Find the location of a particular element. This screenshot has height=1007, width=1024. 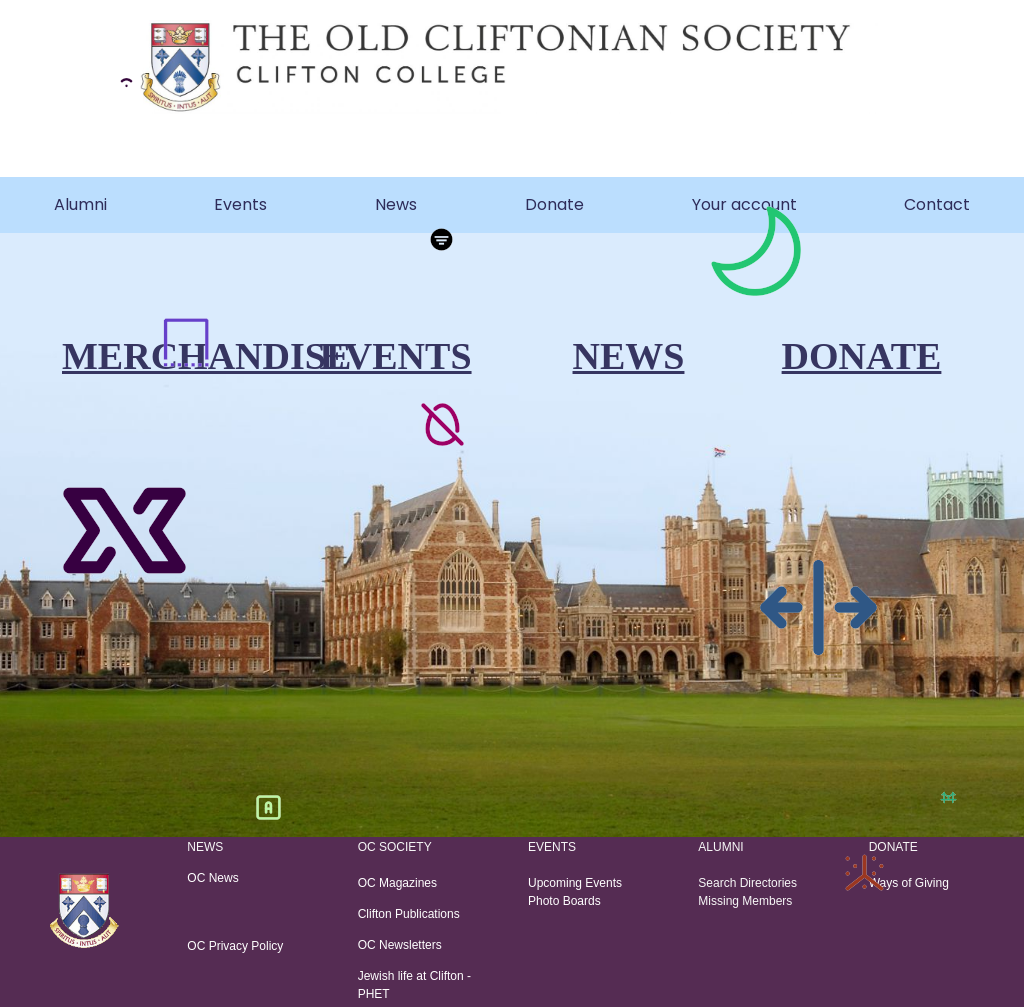

switch to dark mode is located at coordinates (755, 250).